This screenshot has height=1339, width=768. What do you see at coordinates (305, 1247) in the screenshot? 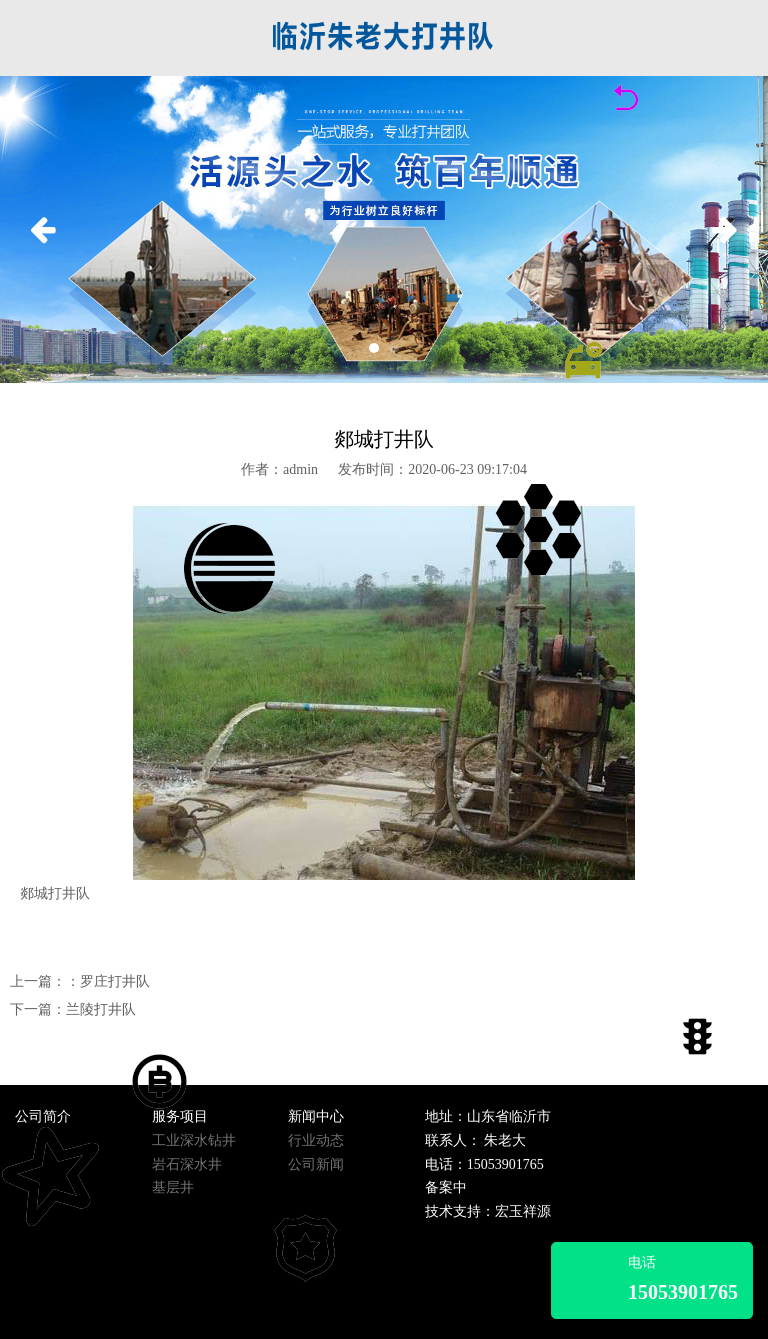
I see `indicates law enforcement or official authority` at bounding box center [305, 1247].